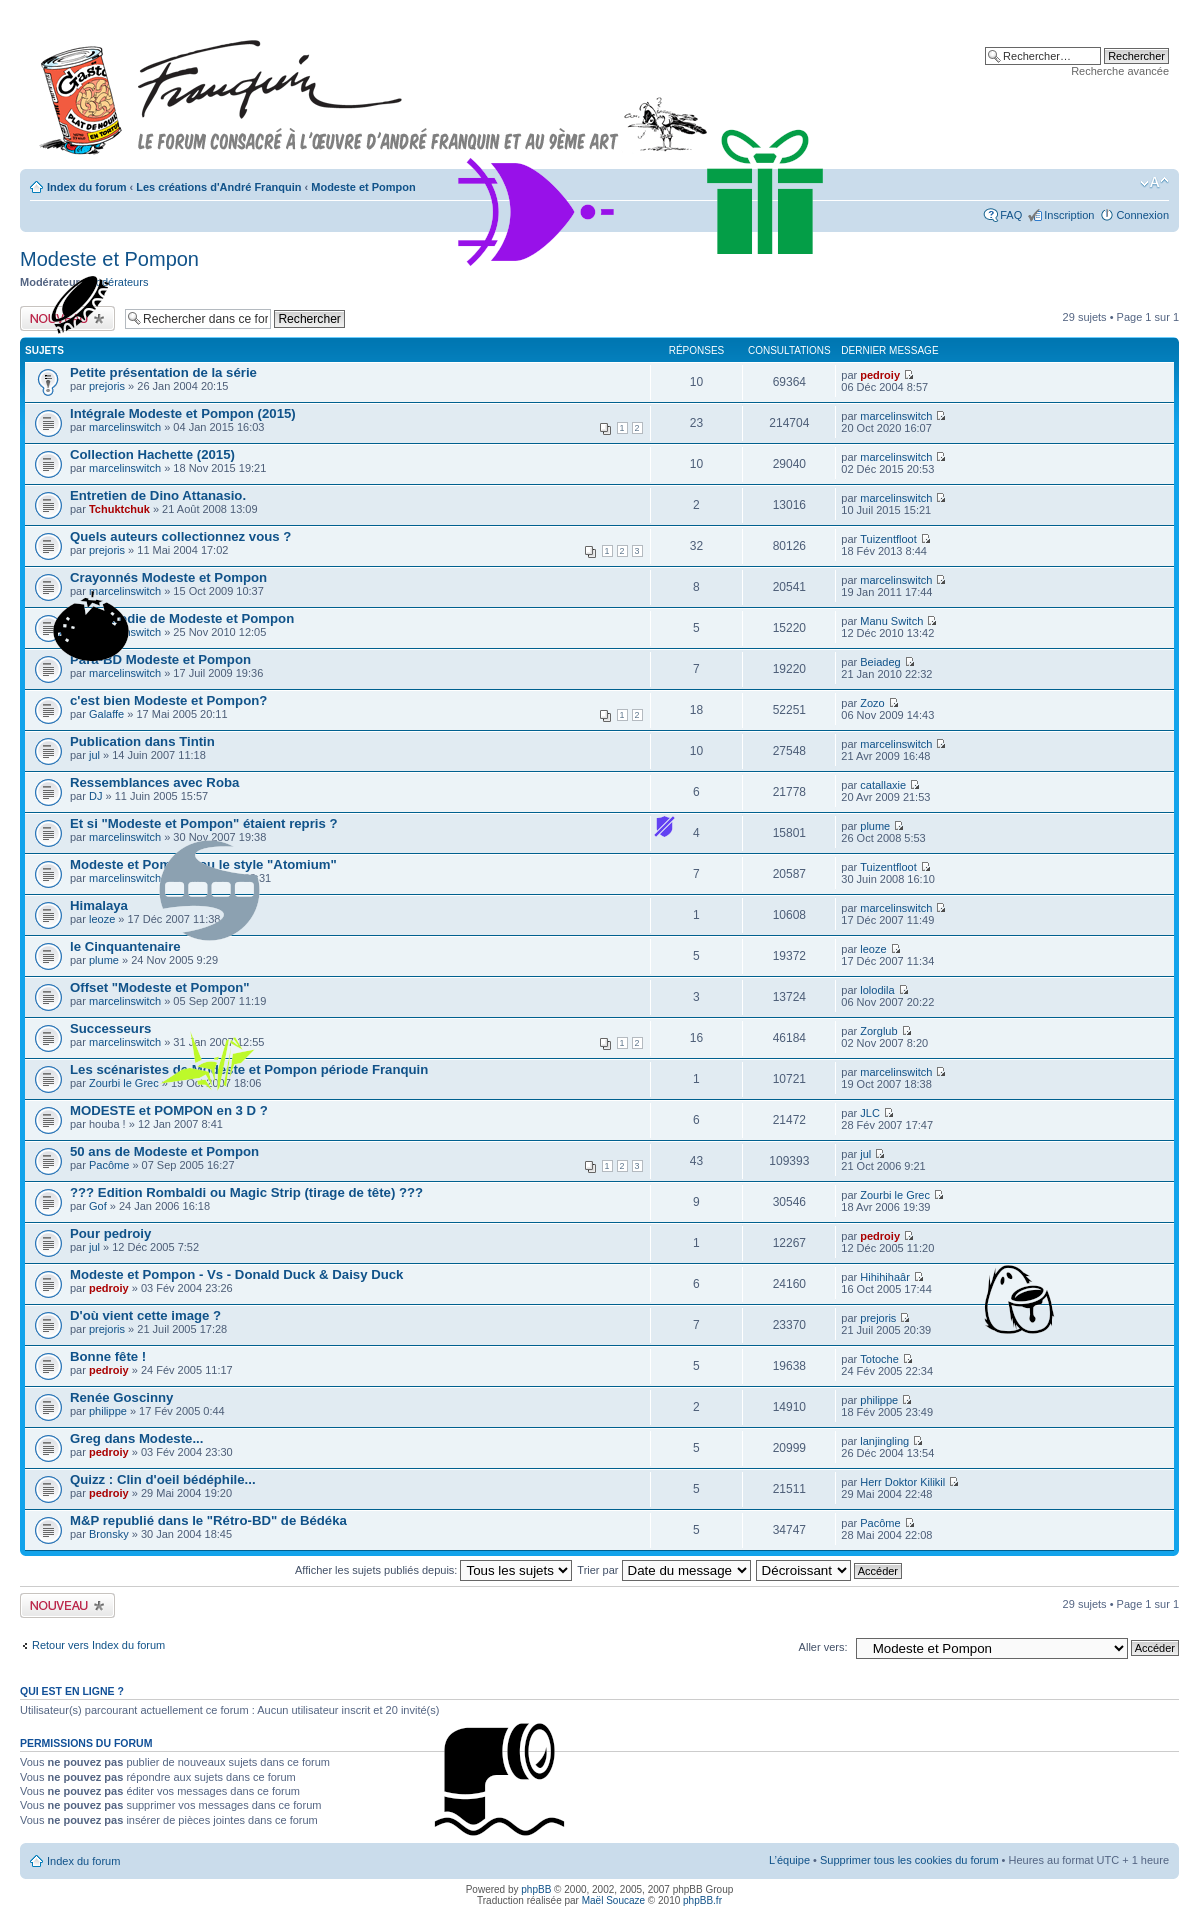 The width and height of the screenshot is (1199, 1923). I want to click on origami or paper crafting feature, so click(207, 1061).